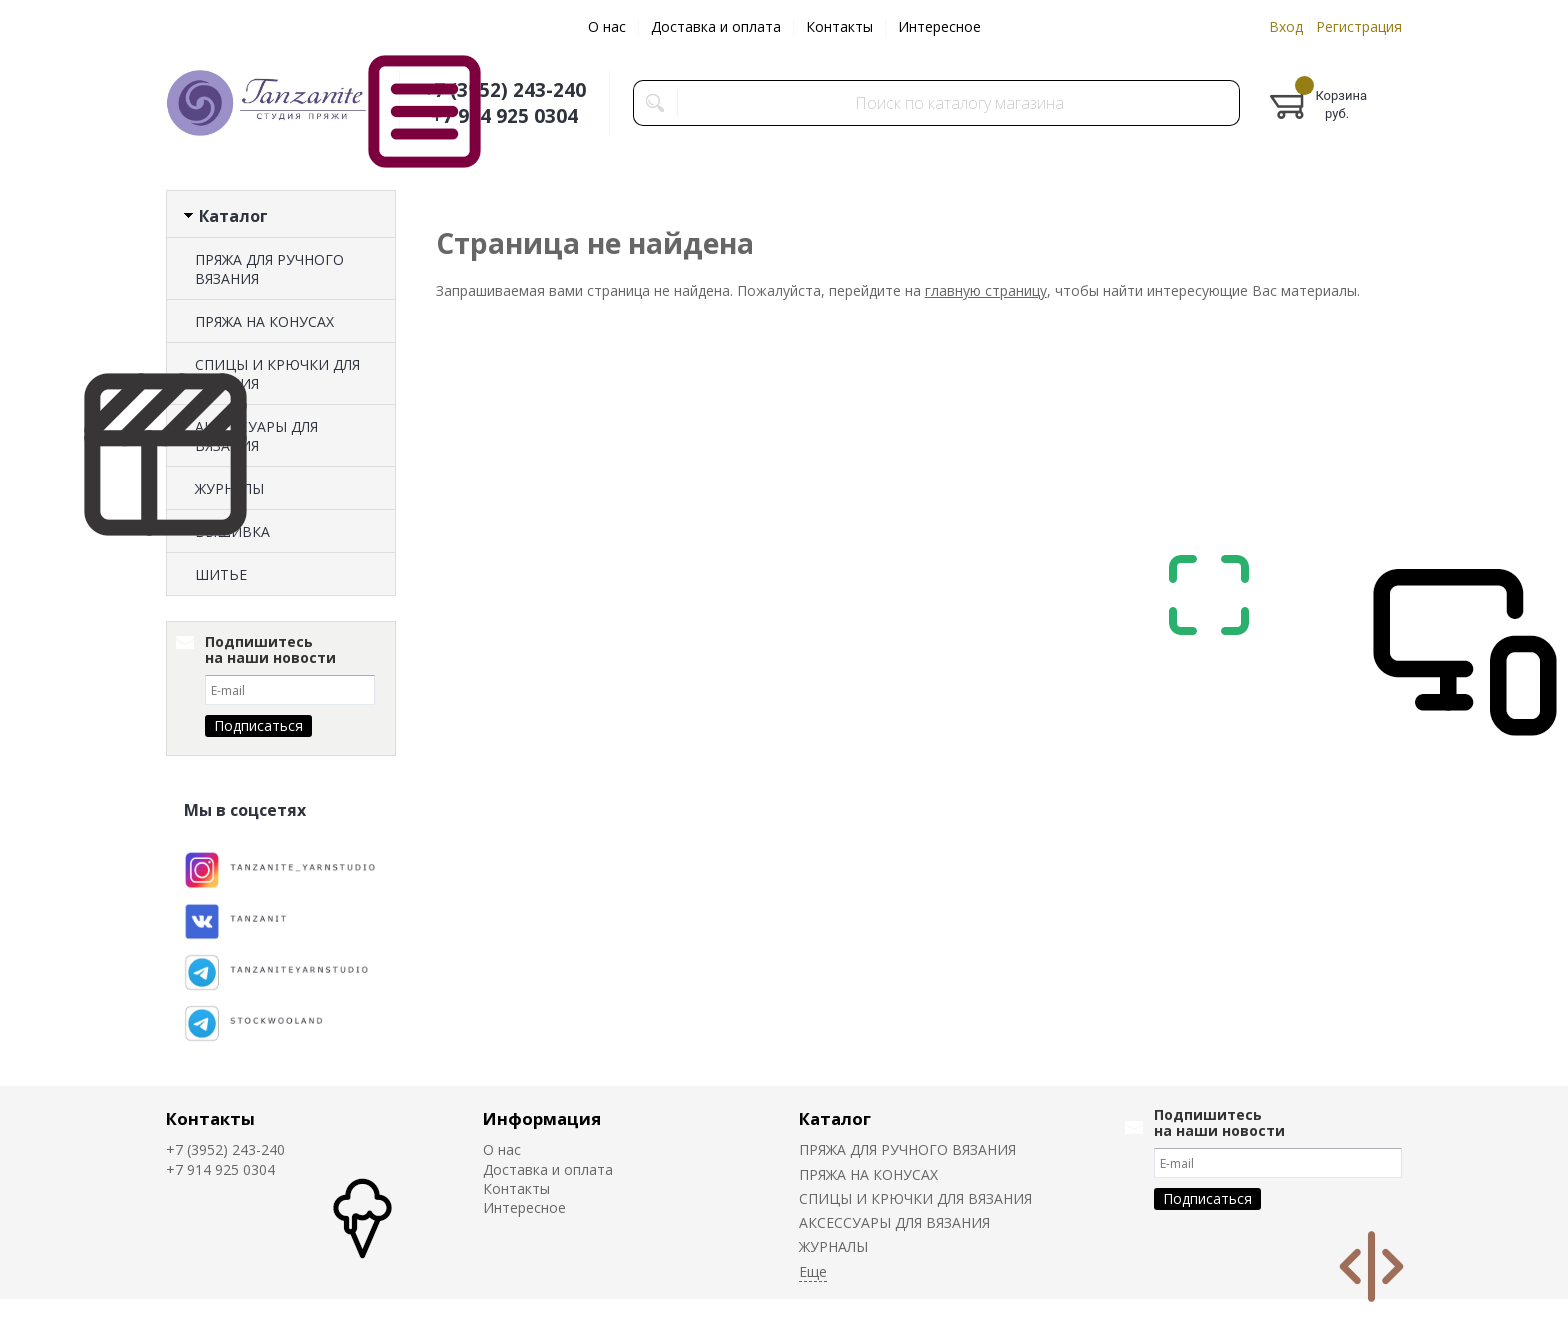 This screenshot has height=1341, width=1568. What do you see at coordinates (362, 1218) in the screenshot?
I see `browse dessert or ice cream options` at bounding box center [362, 1218].